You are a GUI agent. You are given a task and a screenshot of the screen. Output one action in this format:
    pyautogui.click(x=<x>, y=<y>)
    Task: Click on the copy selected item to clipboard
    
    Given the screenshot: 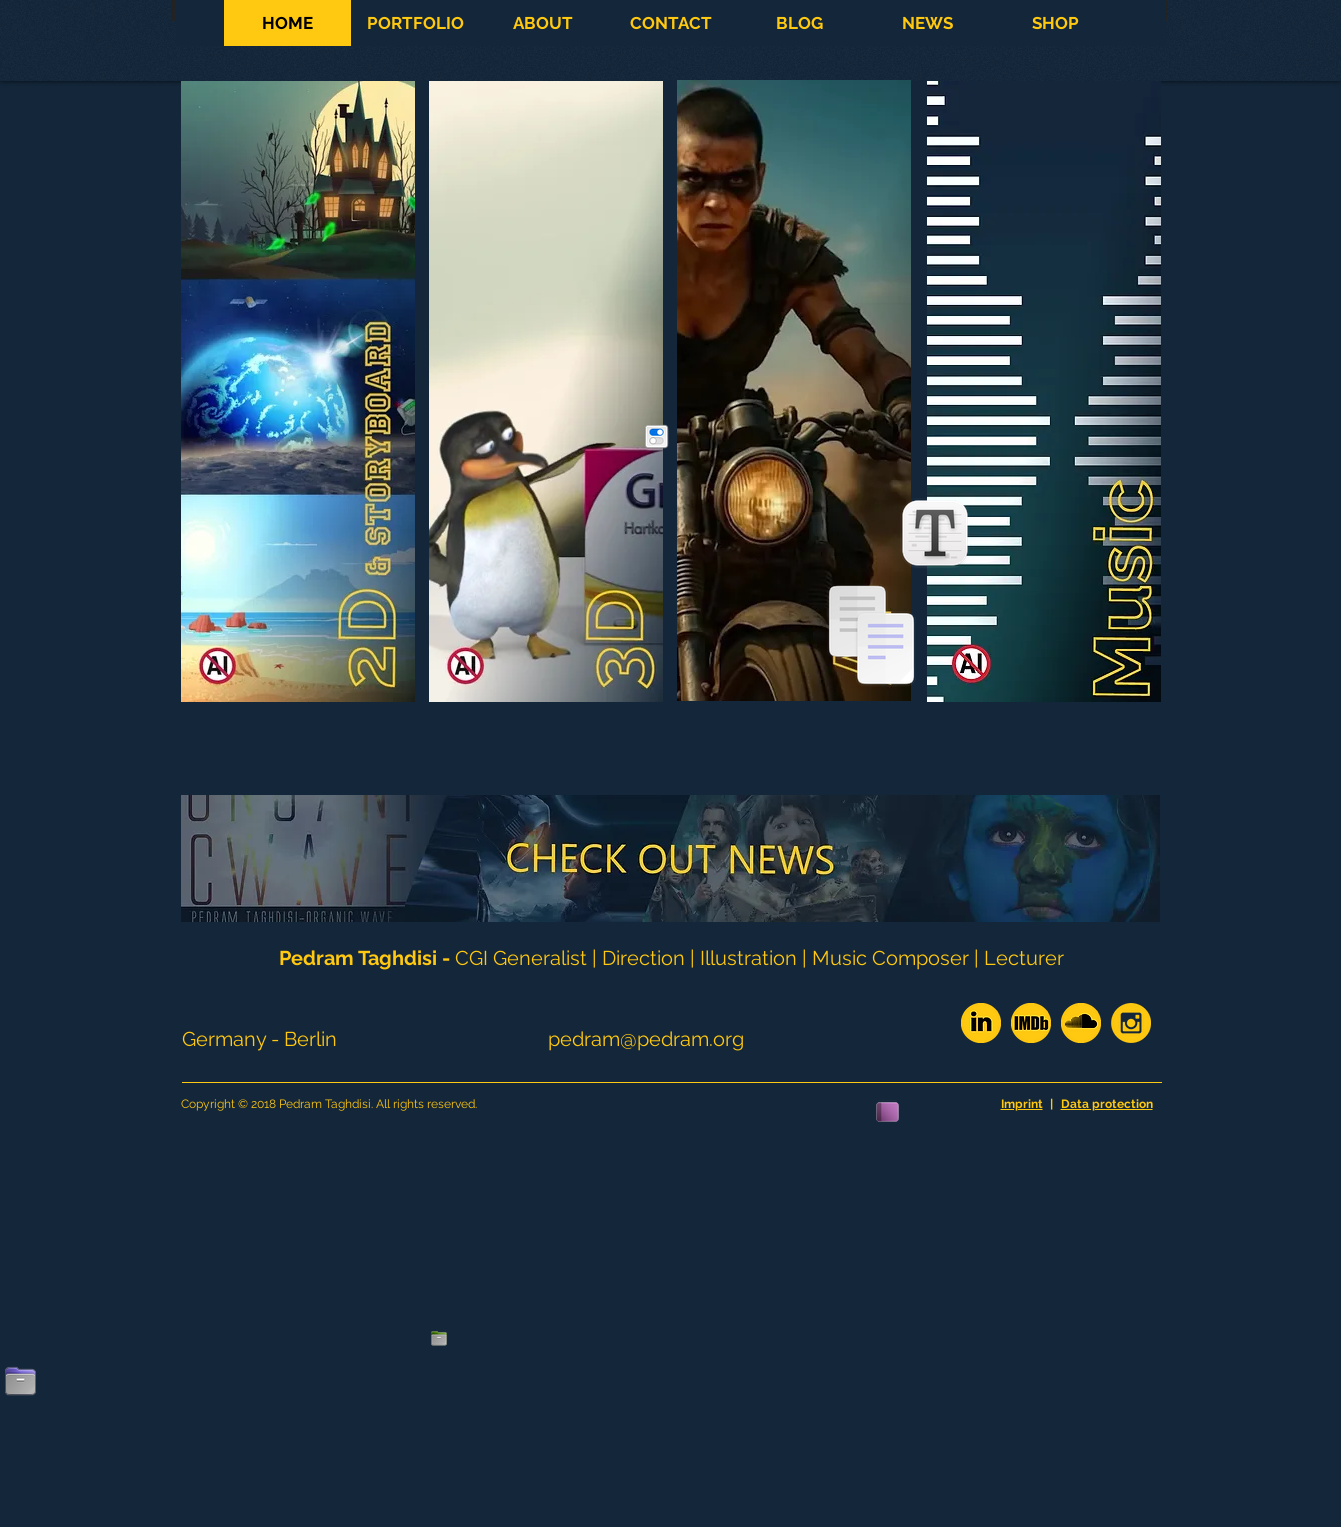 What is the action you would take?
    pyautogui.click(x=871, y=634)
    